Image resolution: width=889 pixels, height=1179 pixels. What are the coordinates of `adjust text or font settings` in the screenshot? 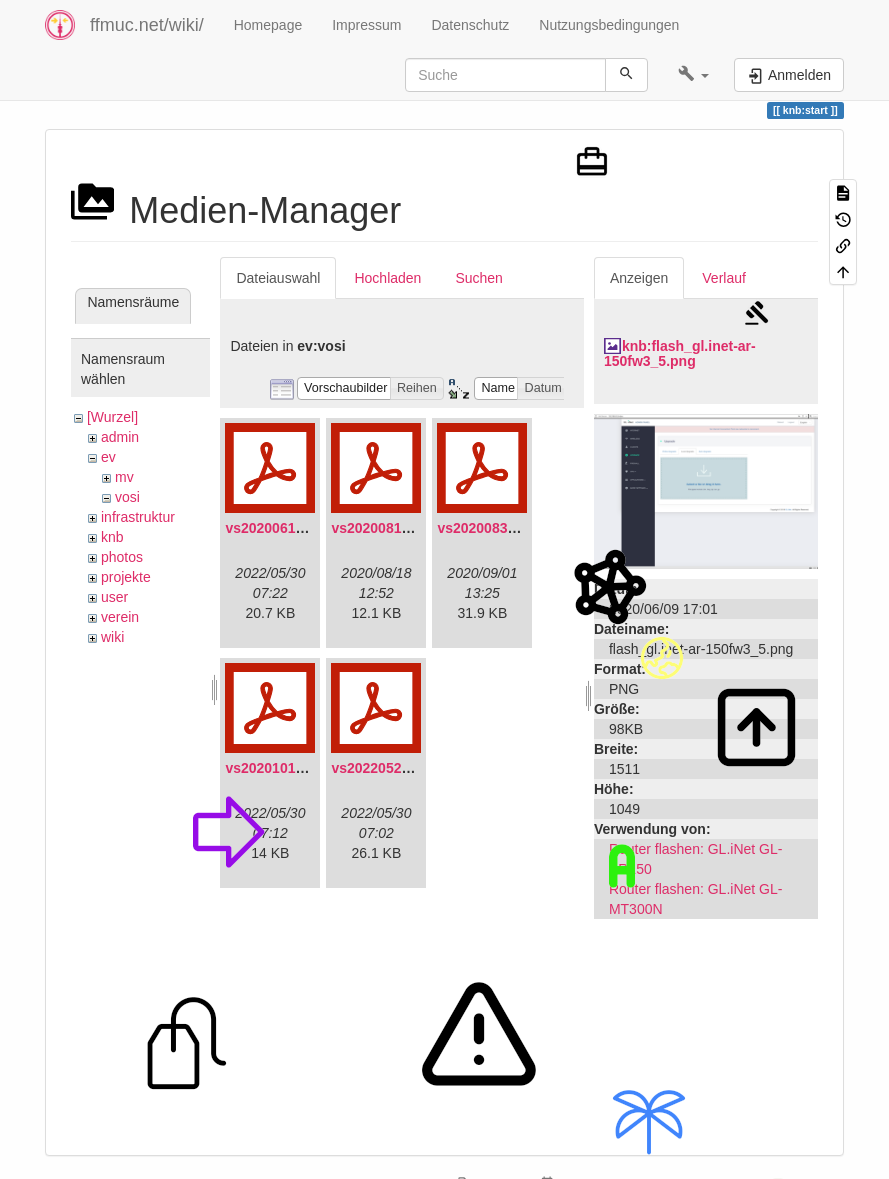 It's located at (622, 866).